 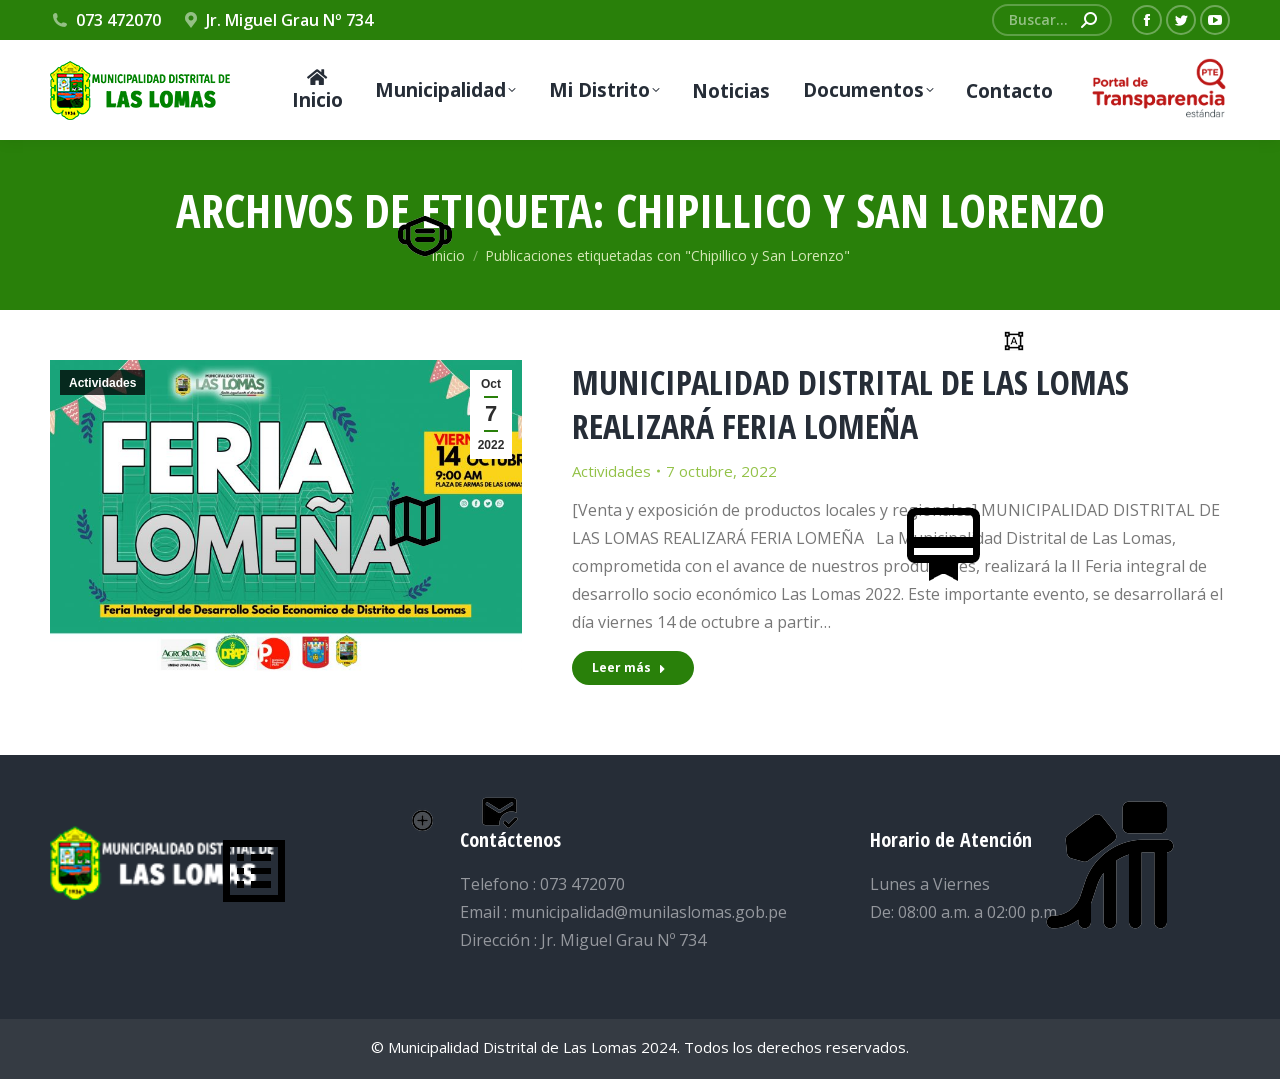 I want to click on mark email as read, so click(x=499, y=811).